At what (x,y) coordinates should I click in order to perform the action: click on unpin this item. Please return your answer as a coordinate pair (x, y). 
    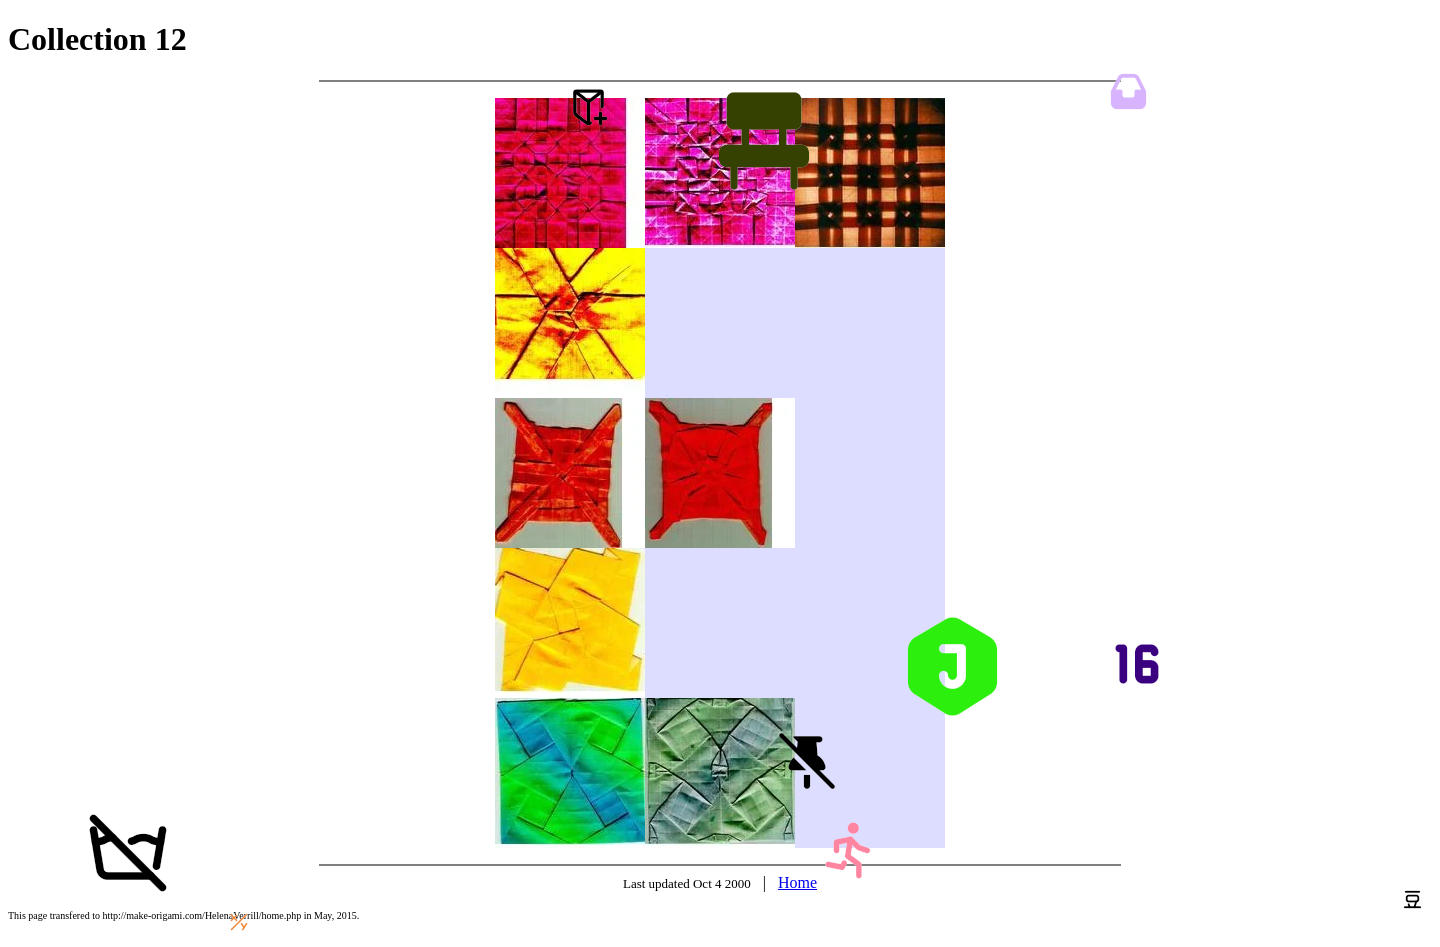
    Looking at the image, I should click on (807, 761).